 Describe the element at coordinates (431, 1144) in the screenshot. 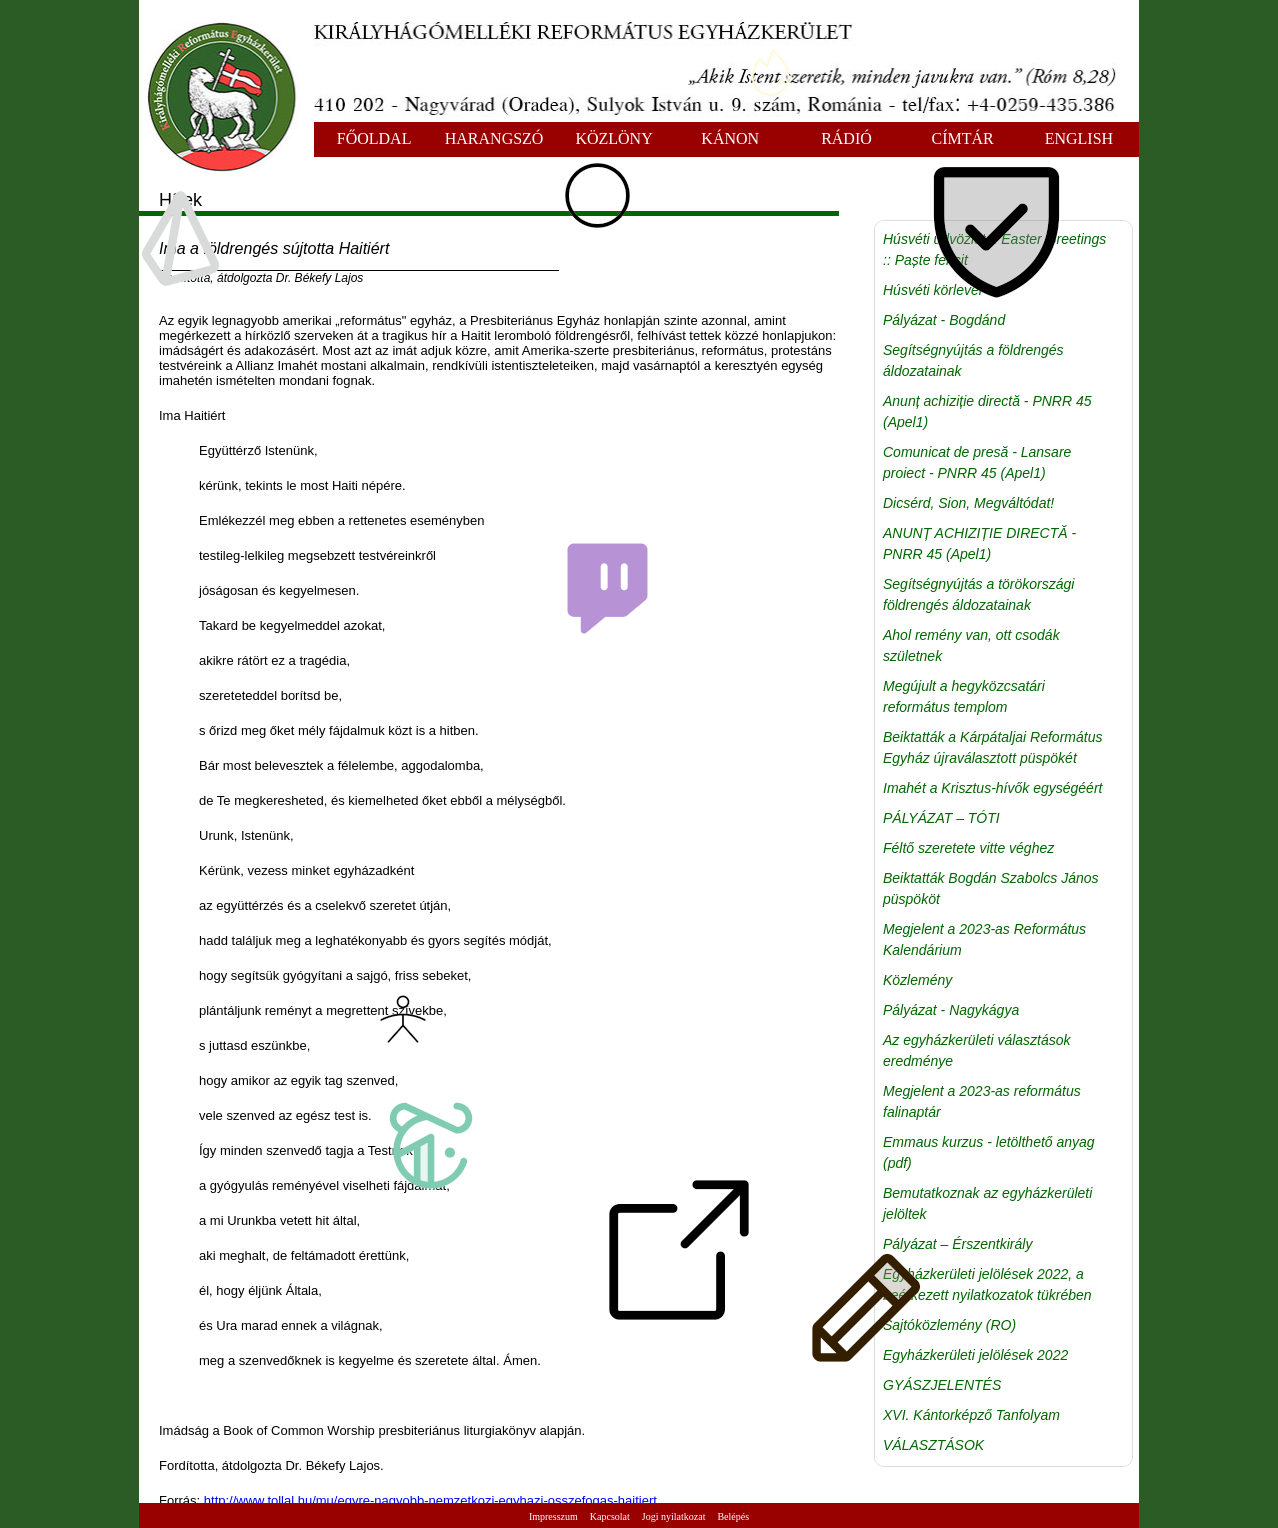

I see `open The New York Times app` at that location.